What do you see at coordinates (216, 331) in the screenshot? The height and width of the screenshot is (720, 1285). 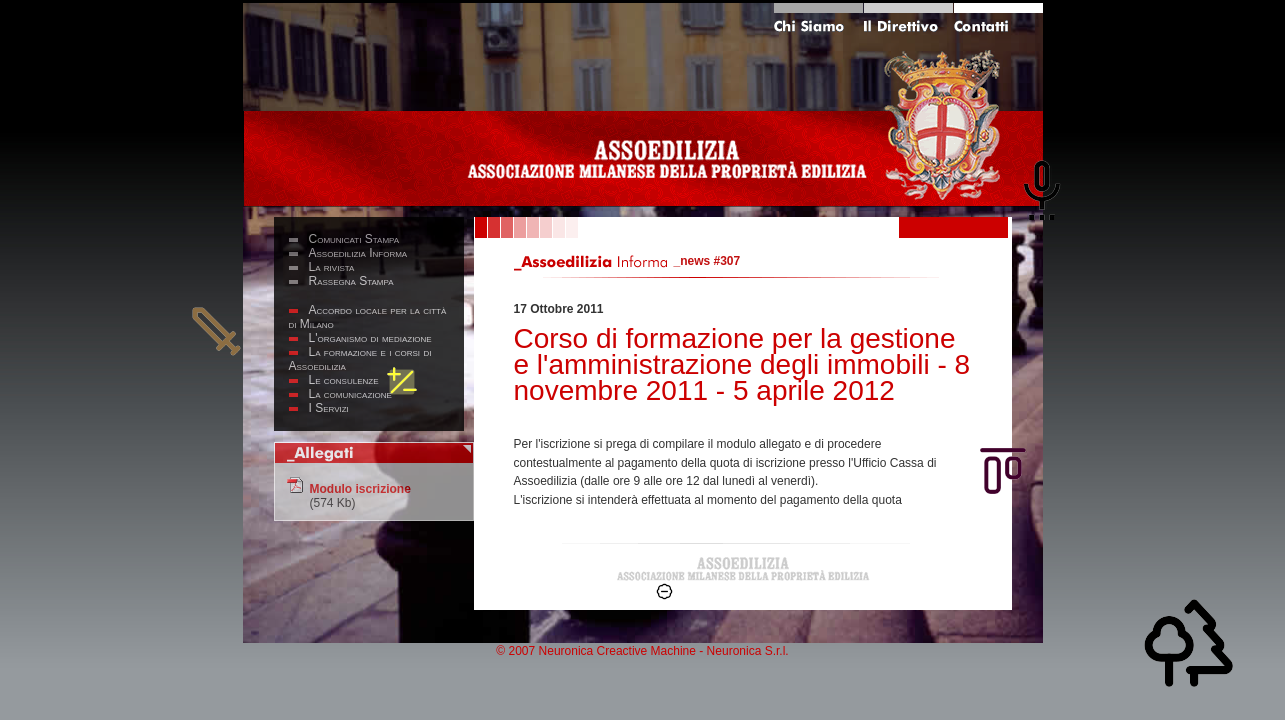 I see `access weapons or combat features` at bounding box center [216, 331].